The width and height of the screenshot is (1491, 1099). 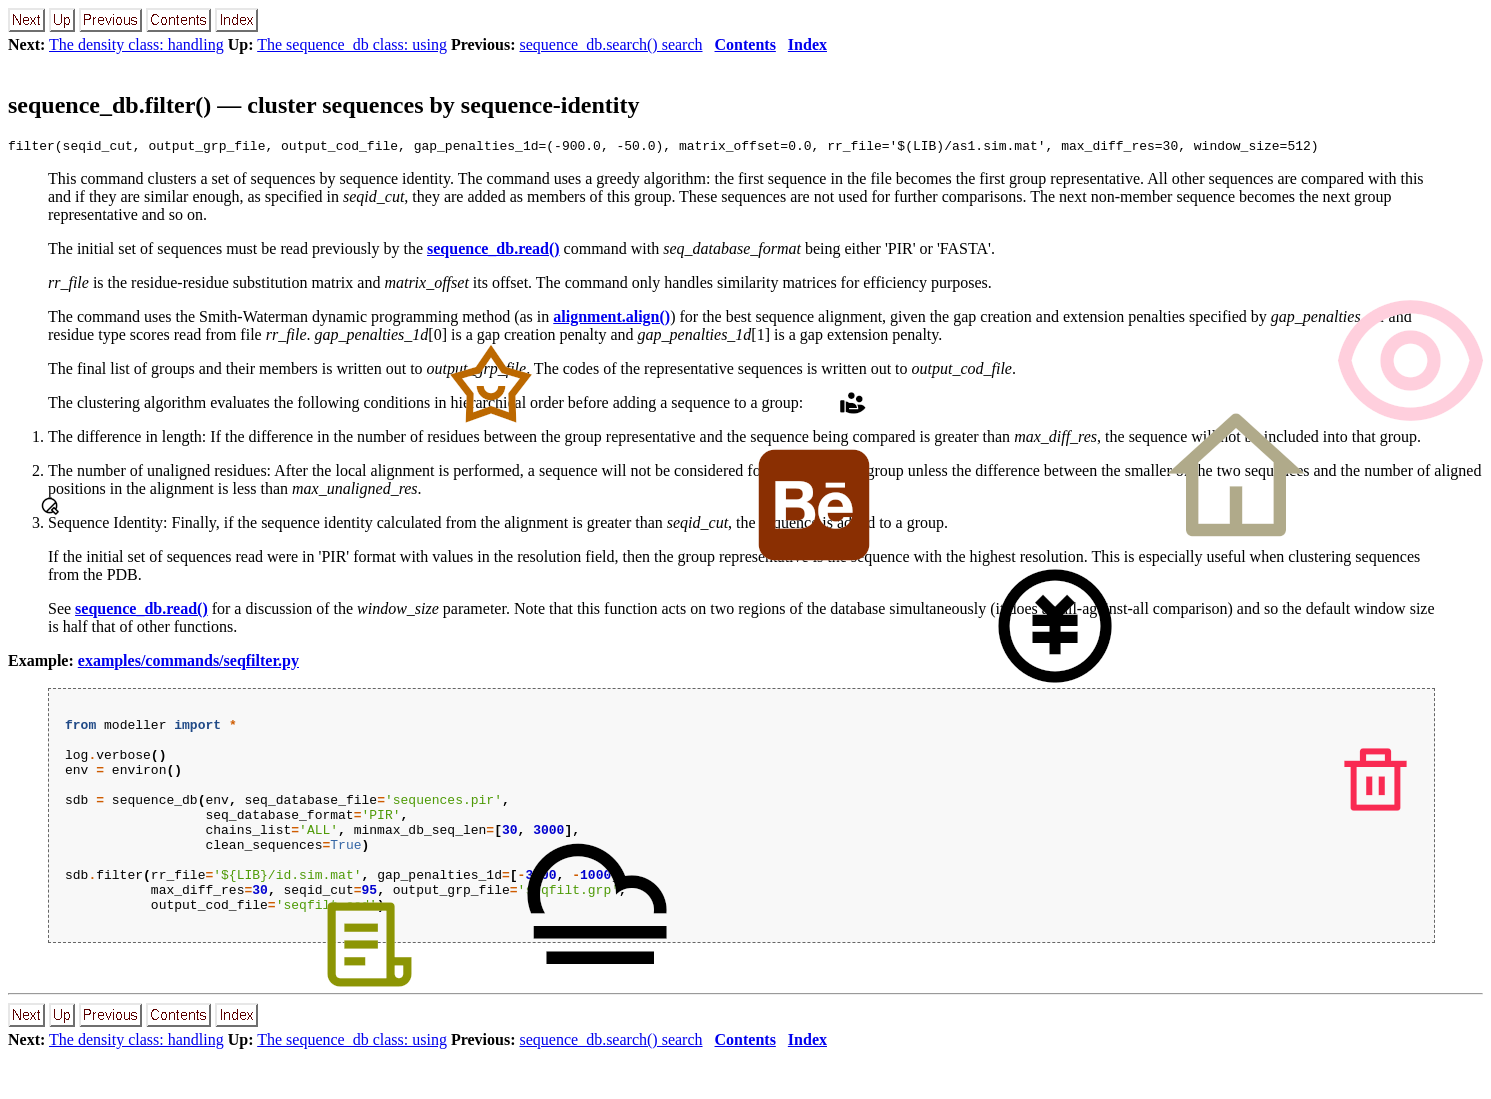 I want to click on indicates foggy weather conditions, so click(x=597, y=907).